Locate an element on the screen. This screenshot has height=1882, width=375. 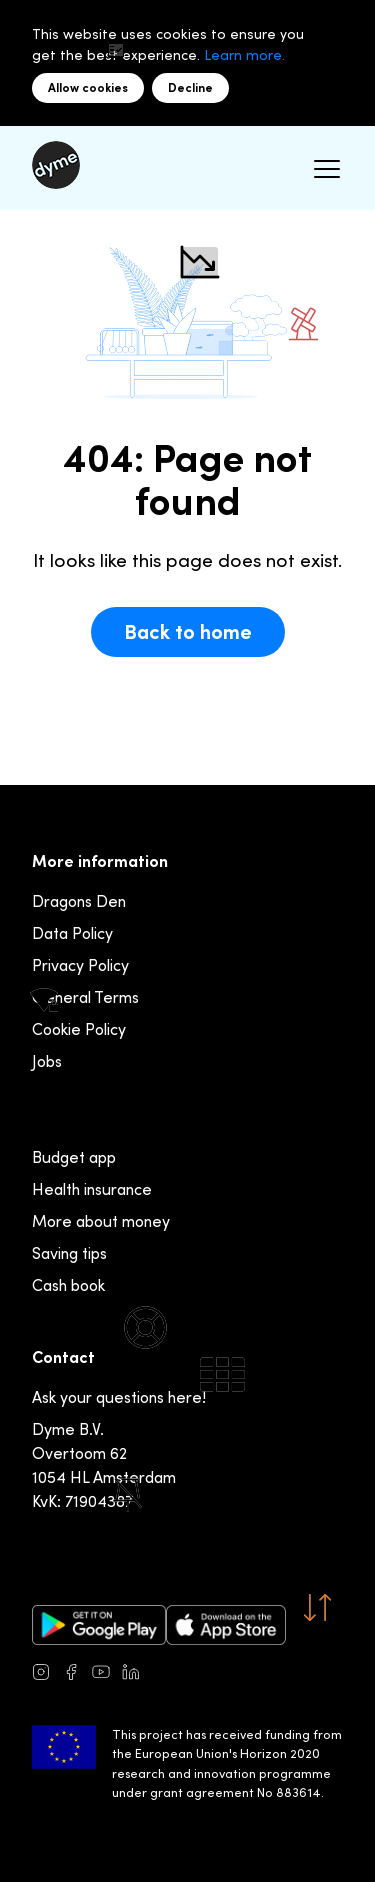
view declining trend data is located at coordinates (200, 262).